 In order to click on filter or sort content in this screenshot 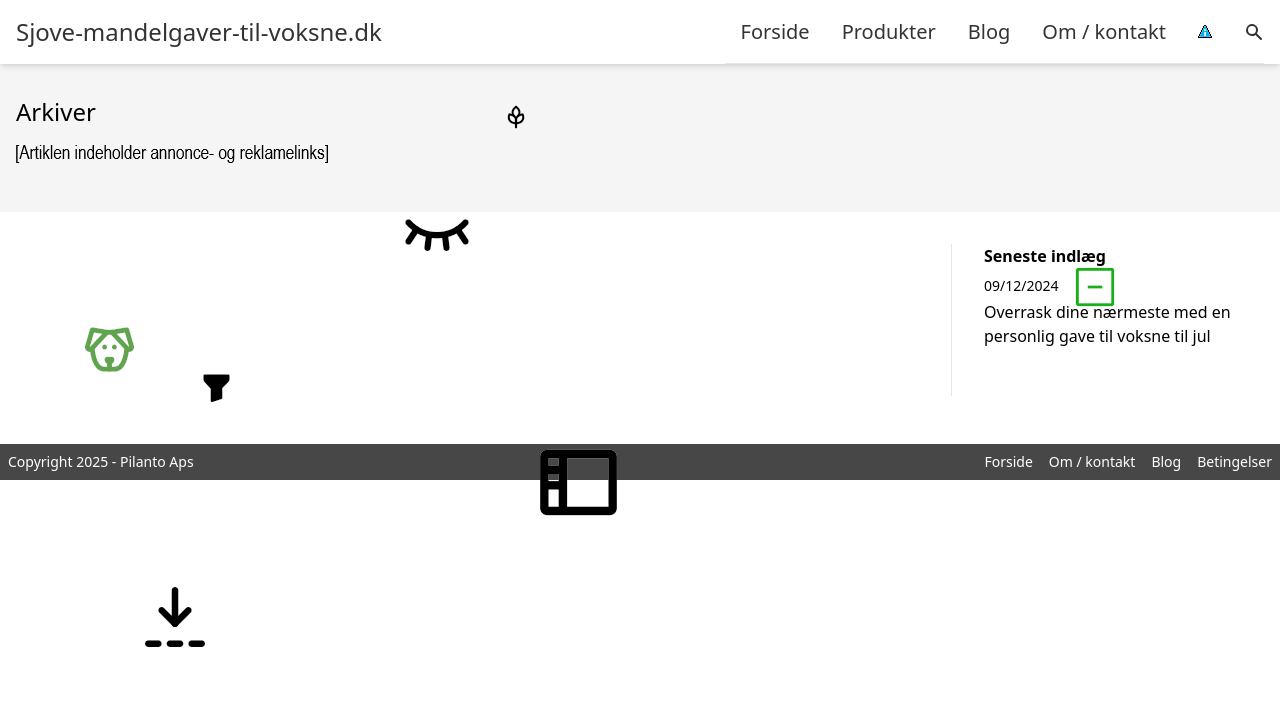, I will do `click(216, 387)`.